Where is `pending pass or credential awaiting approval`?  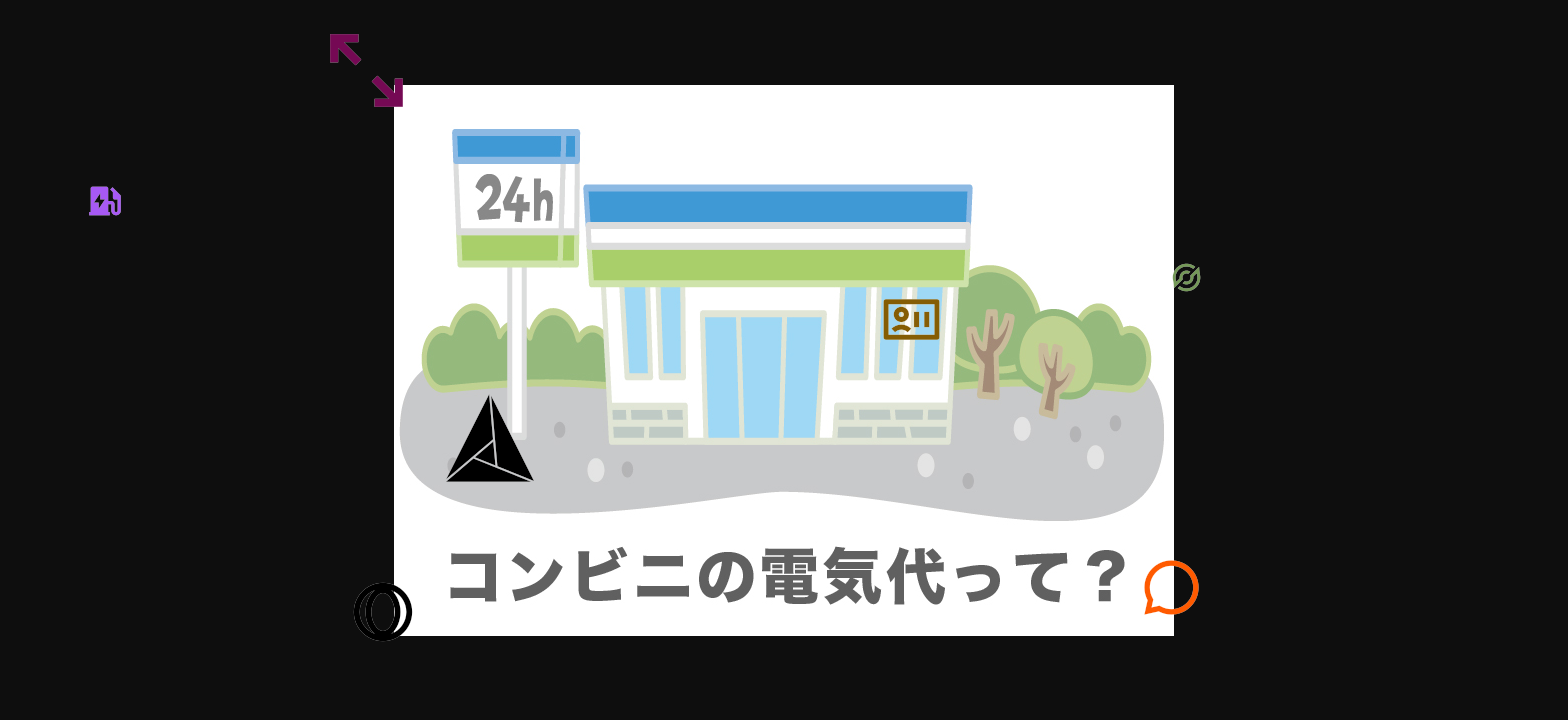
pending pass or credential awaiting approval is located at coordinates (911, 319).